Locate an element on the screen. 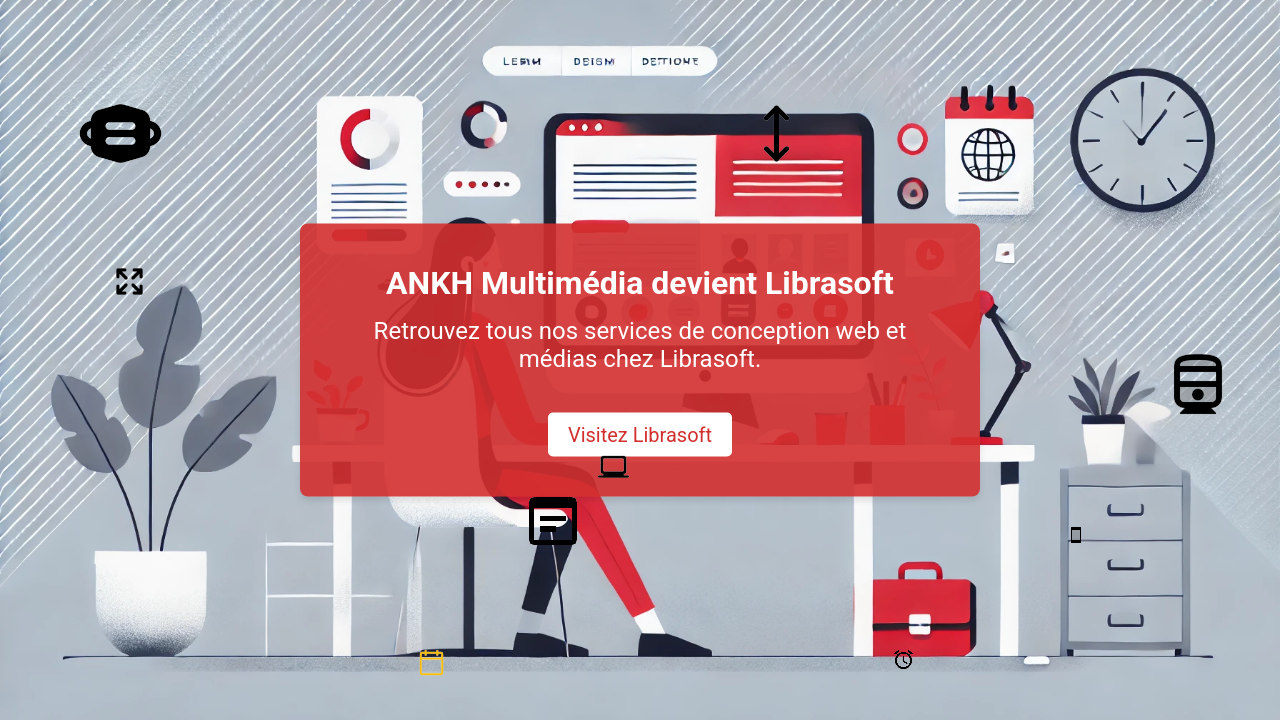 This screenshot has height=720, width=1280. set or view alarms is located at coordinates (903, 659).